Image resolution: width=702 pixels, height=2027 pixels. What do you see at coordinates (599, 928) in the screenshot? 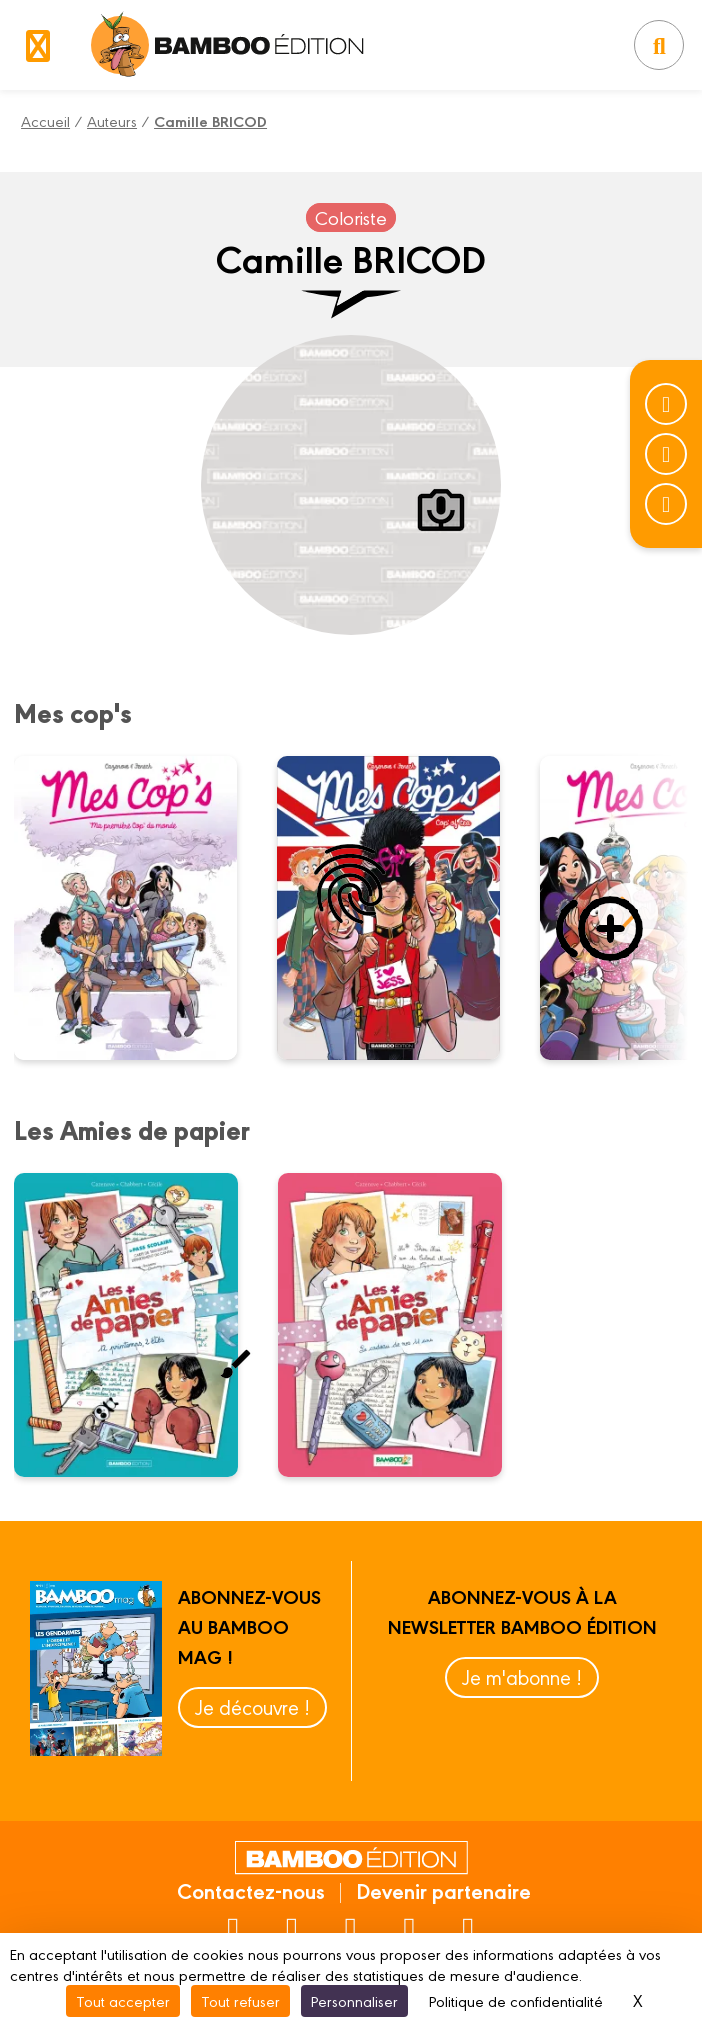
I see `duplicate or copy a control point` at bounding box center [599, 928].